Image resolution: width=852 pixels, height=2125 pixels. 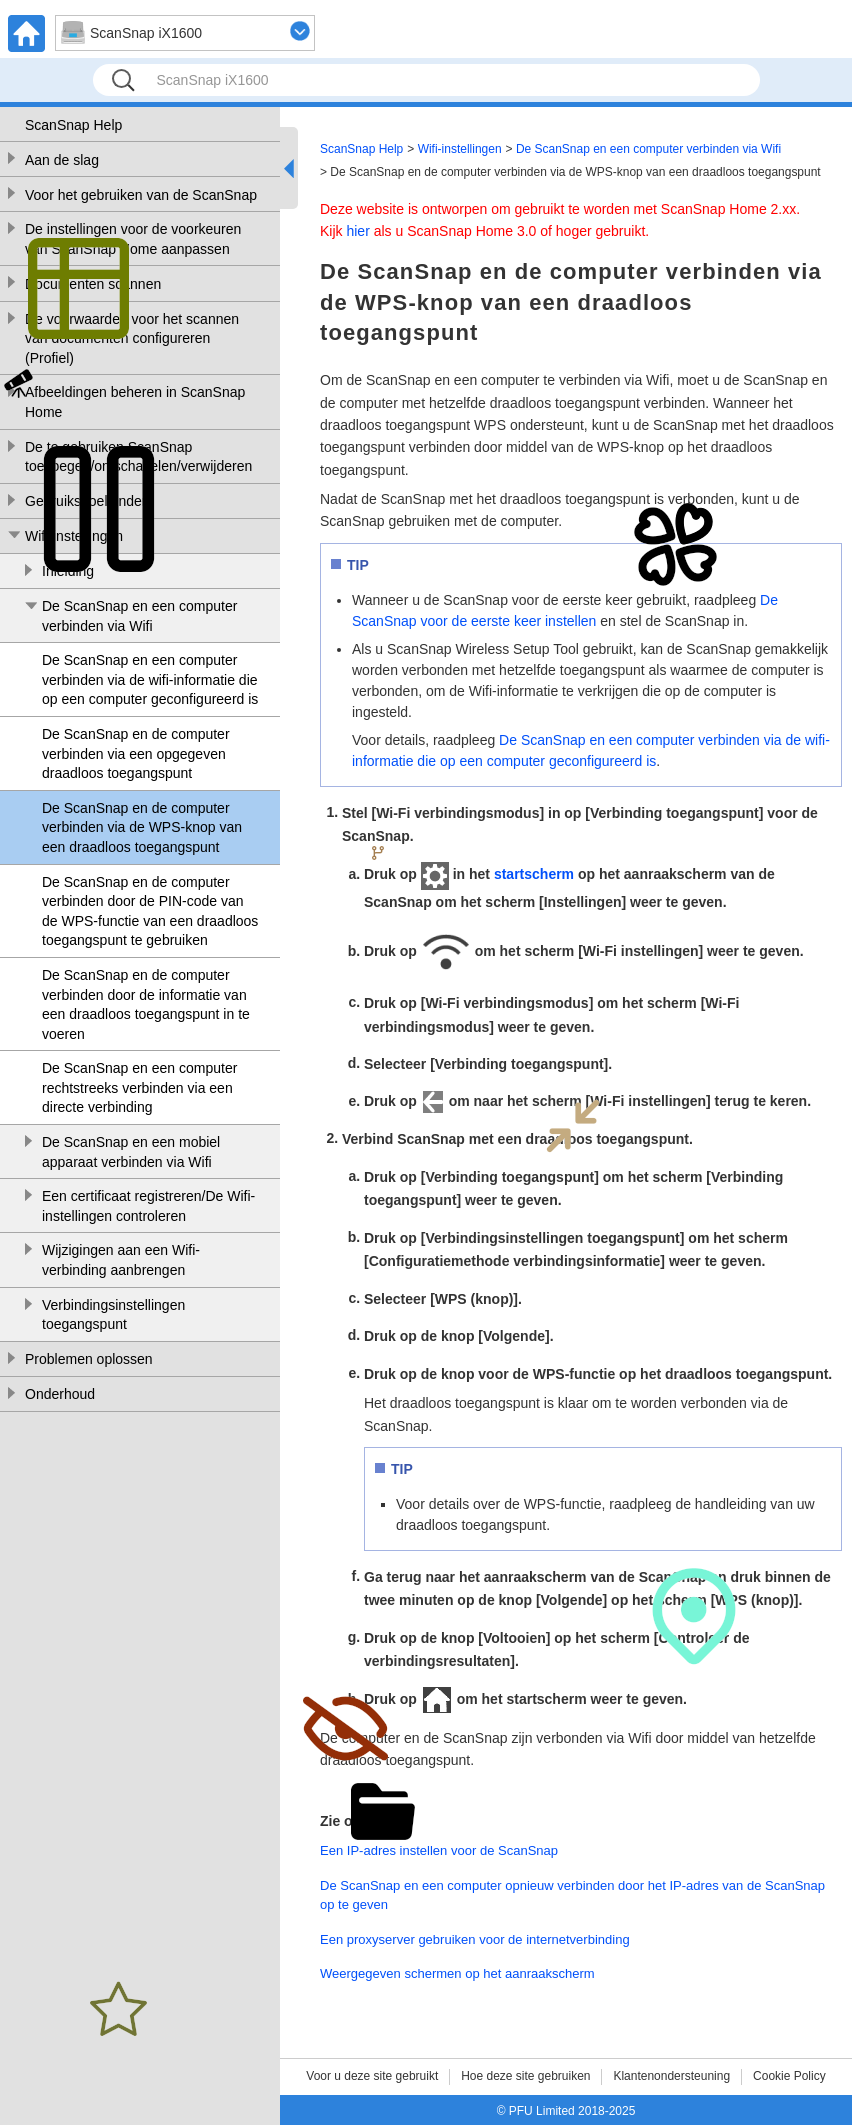 I want to click on switch to column layout view, so click(x=99, y=509).